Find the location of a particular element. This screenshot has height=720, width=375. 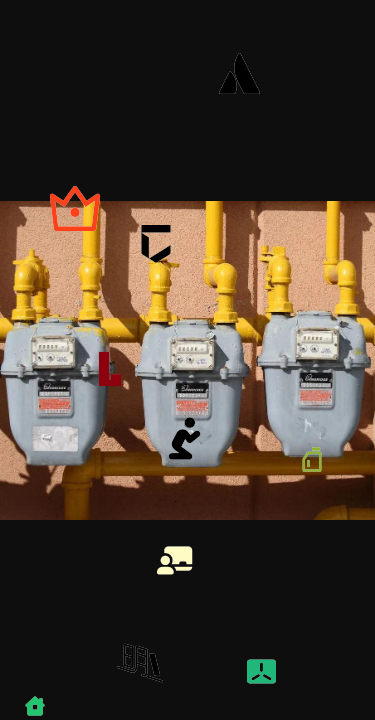

access teaching or presentation tools is located at coordinates (175, 559).